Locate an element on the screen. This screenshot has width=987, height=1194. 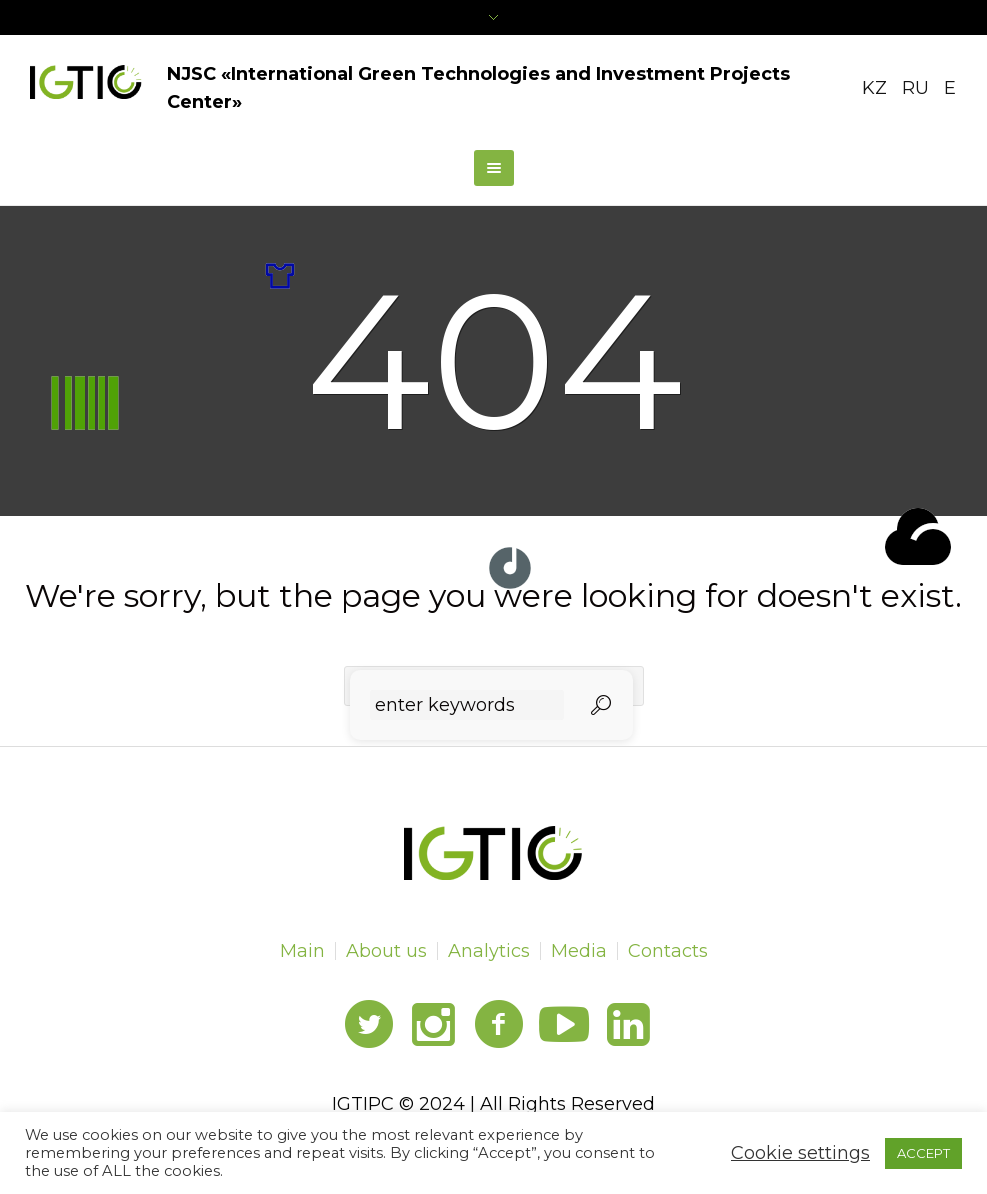
play or access music library is located at coordinates (510, 568).